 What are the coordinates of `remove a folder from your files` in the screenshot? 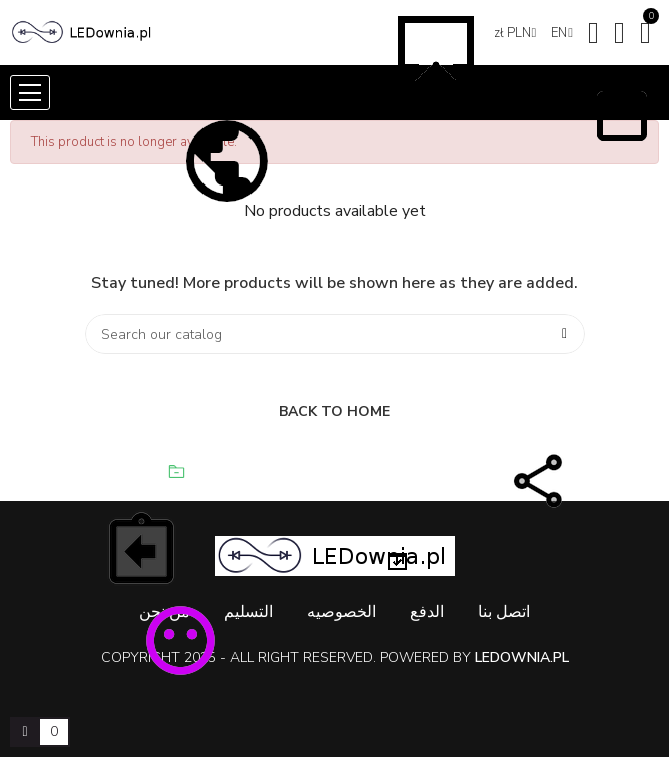 It's located at (176, 471).